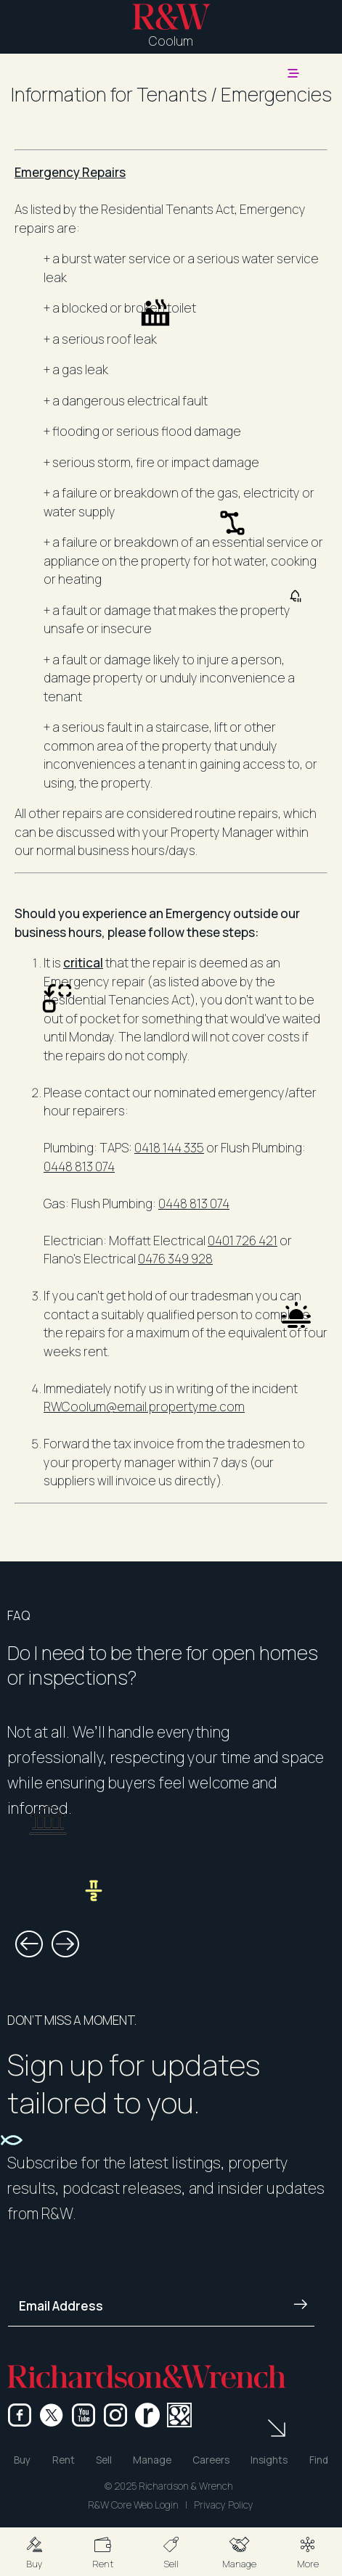 The height and width of the screenshot is (2576, 342). What do you see at coordinates (94, 1891) in the screenshot?
I see `represents the mathematical constant π/2 (pi divided by 2)` at bounding box center [94, 1891].